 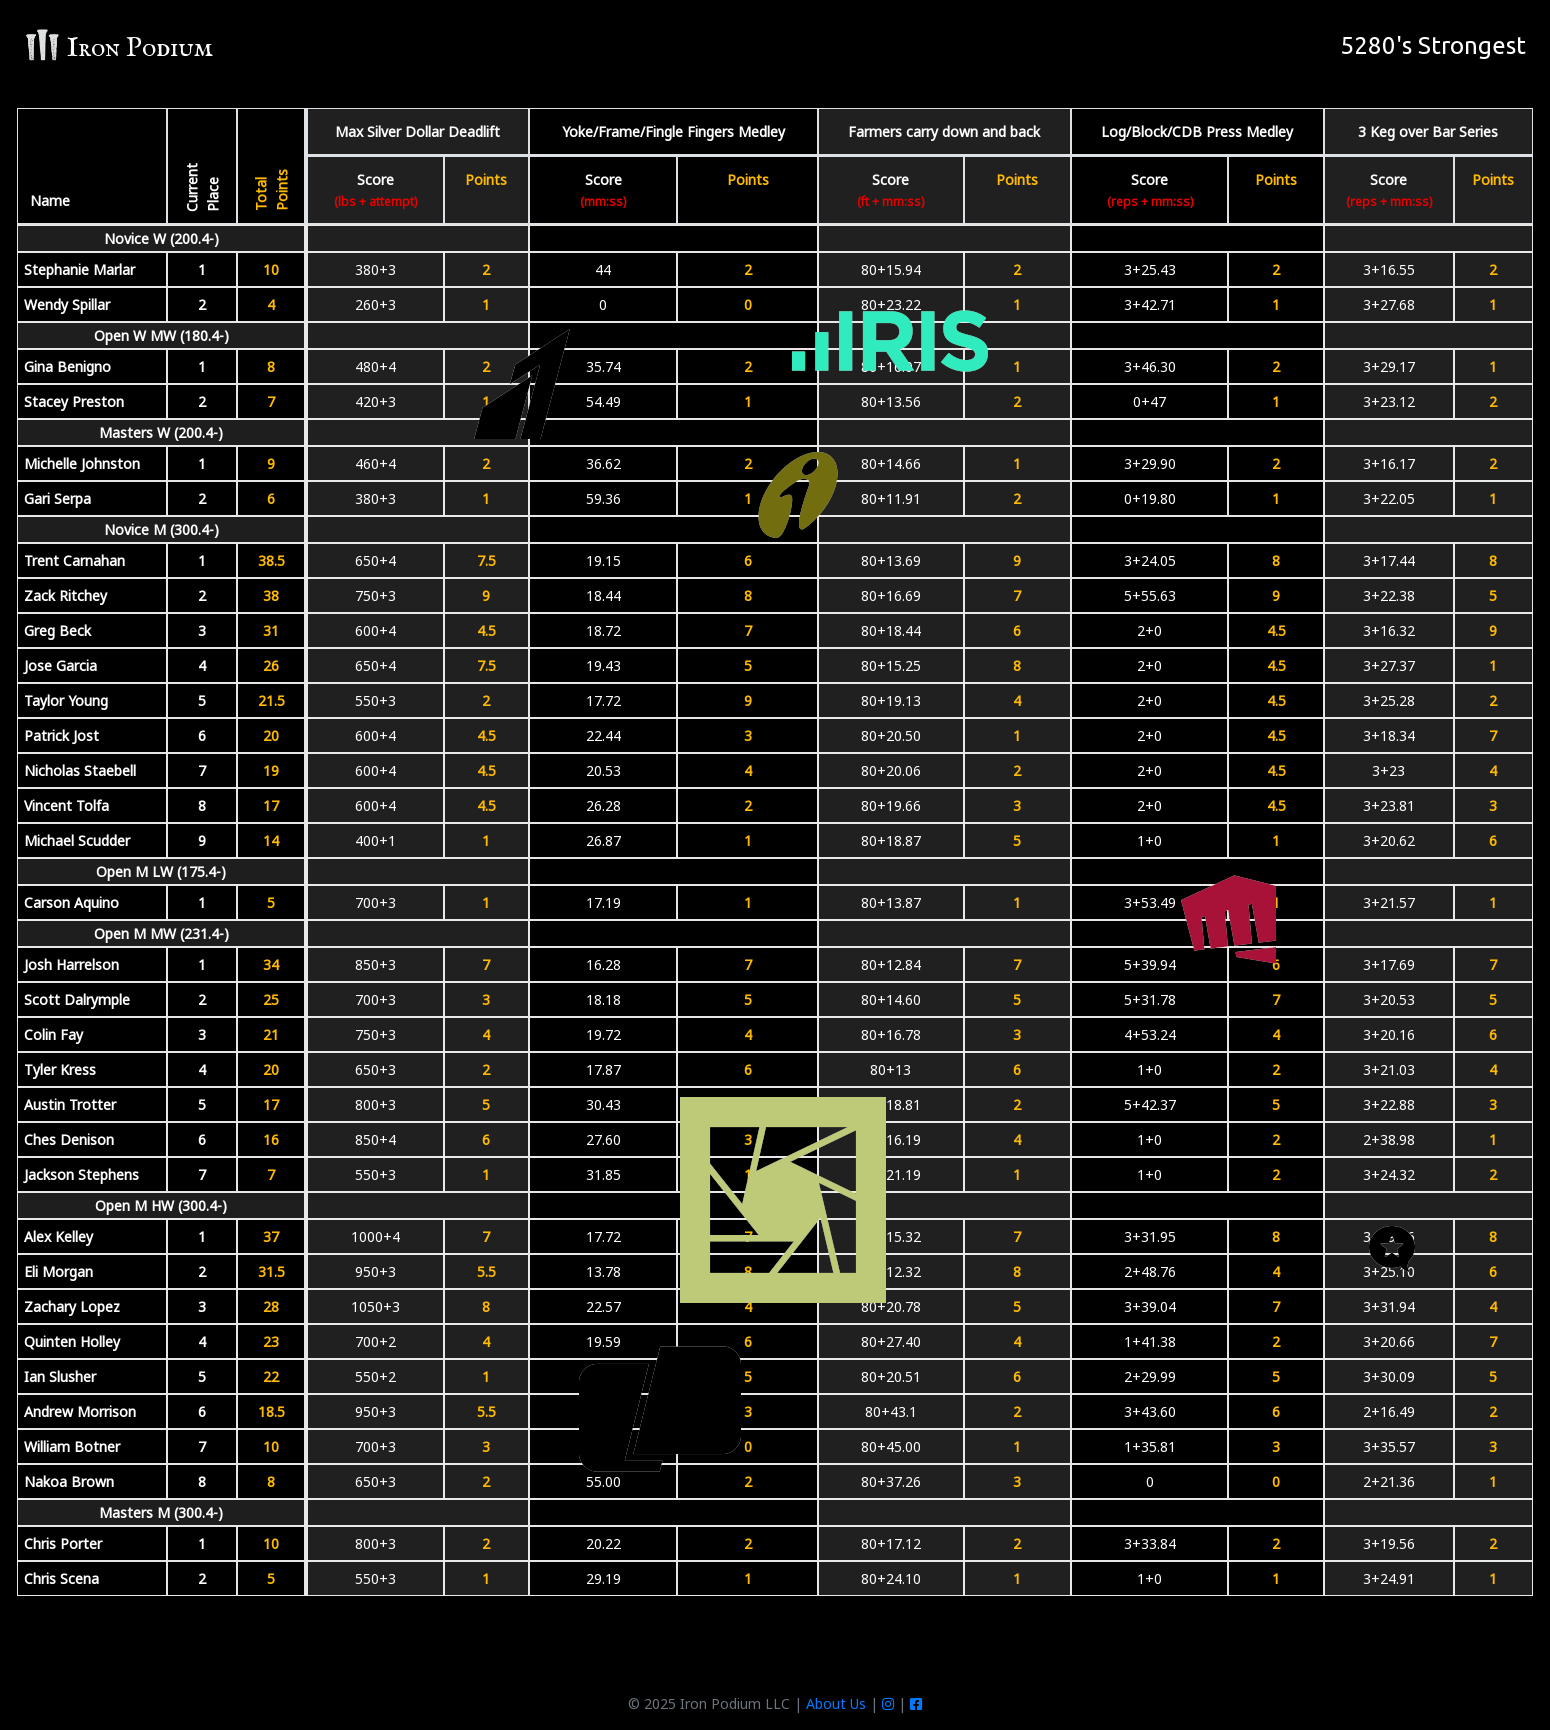 What do you see at coordinates (798, 495) in the screenshot?
I see `open ICICI Bank app` at bounding box center [798, 495].